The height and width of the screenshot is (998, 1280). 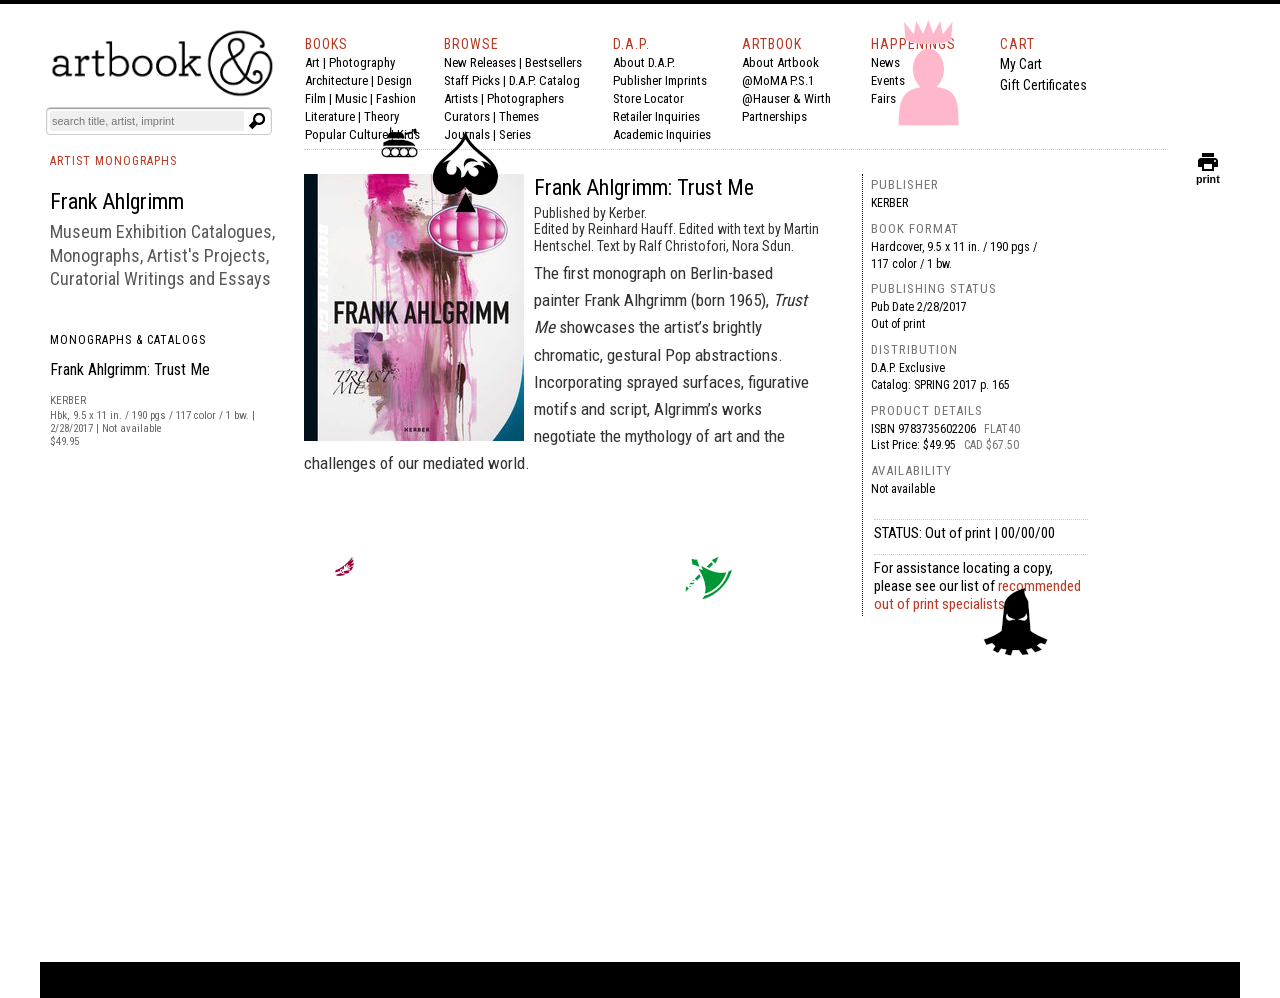 What do you see at coordinates (1015, 620) in the screenshot?
I see `select executioner character class` at bounding box center [1015, 620].